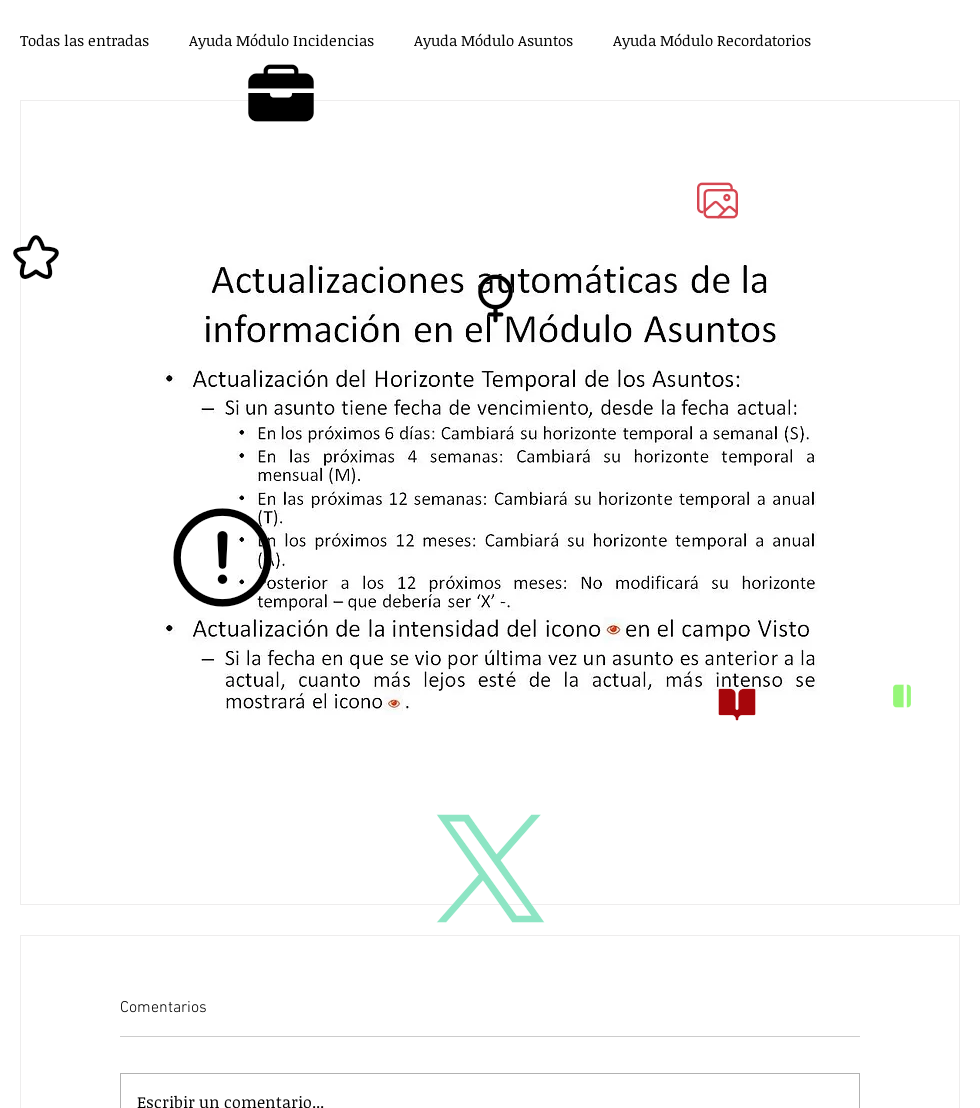 This screenshot has width=980, height=1108. Describe the element at coordinates (222, 557) in the screenshot. I see `indicates a warning or alert that needs attention` at that location.